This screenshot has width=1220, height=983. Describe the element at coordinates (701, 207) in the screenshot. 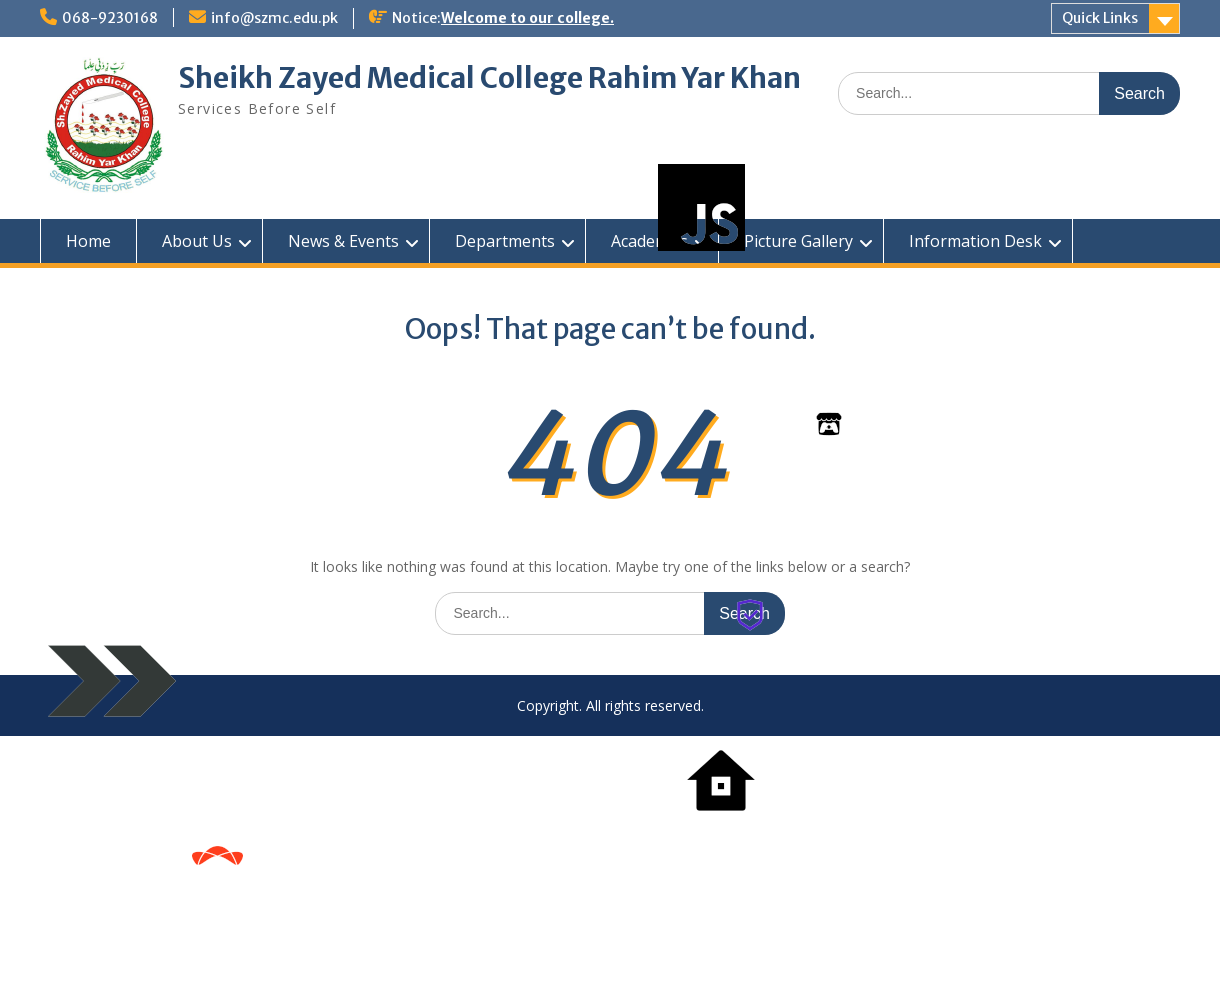

I see `JavaScript programming language logo` at that location.